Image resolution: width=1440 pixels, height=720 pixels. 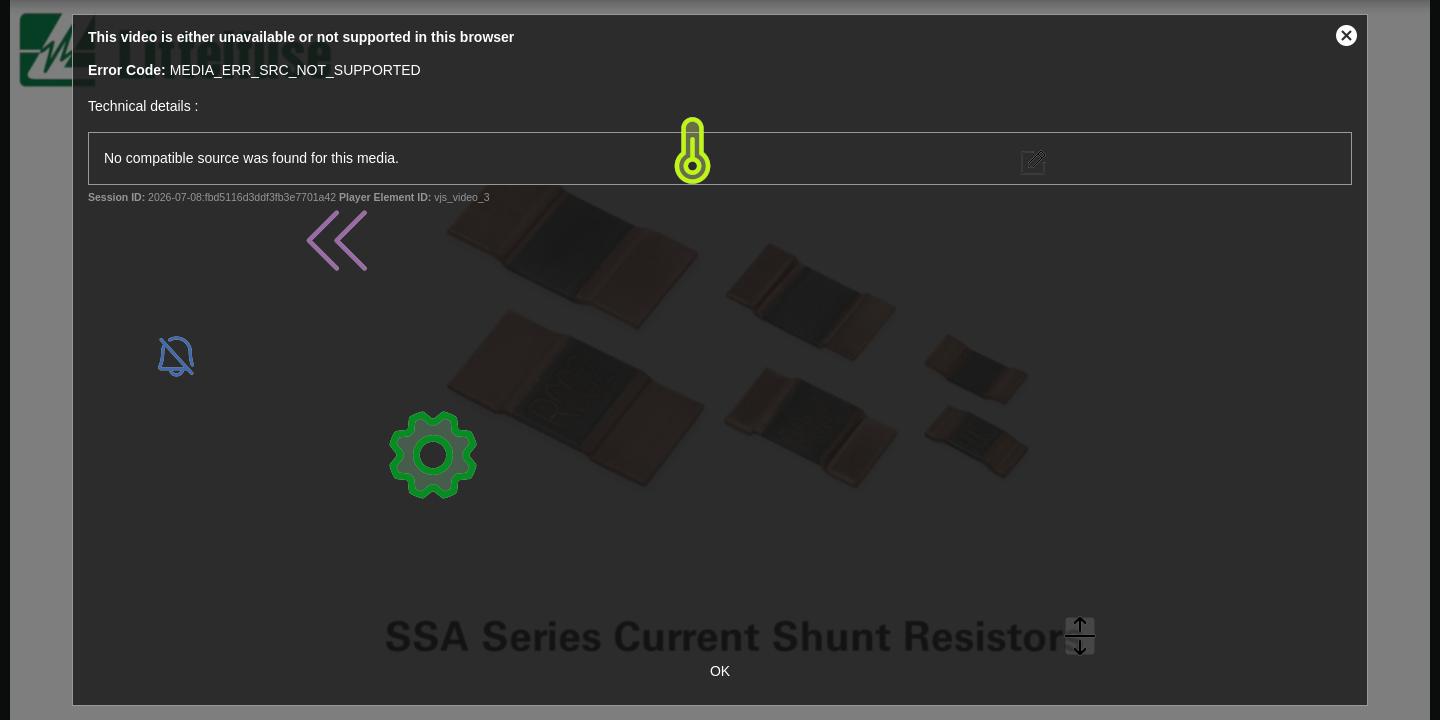 I want to click on create a new note, so click(x=1033, y=163).